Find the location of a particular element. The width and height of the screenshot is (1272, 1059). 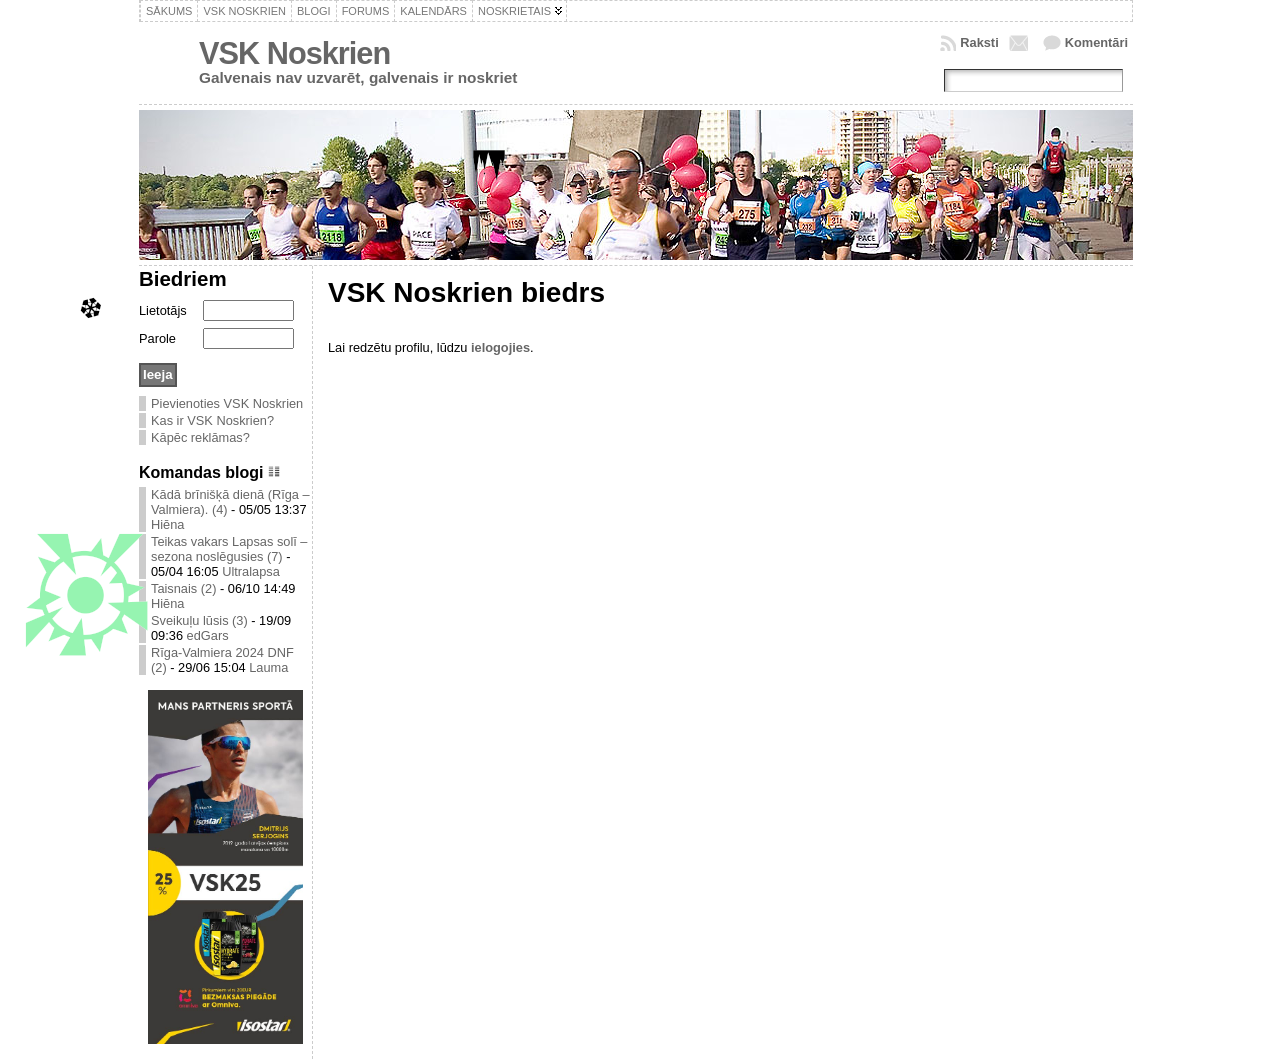

activate cold or freeze mode is located at coordinates (91, 308).